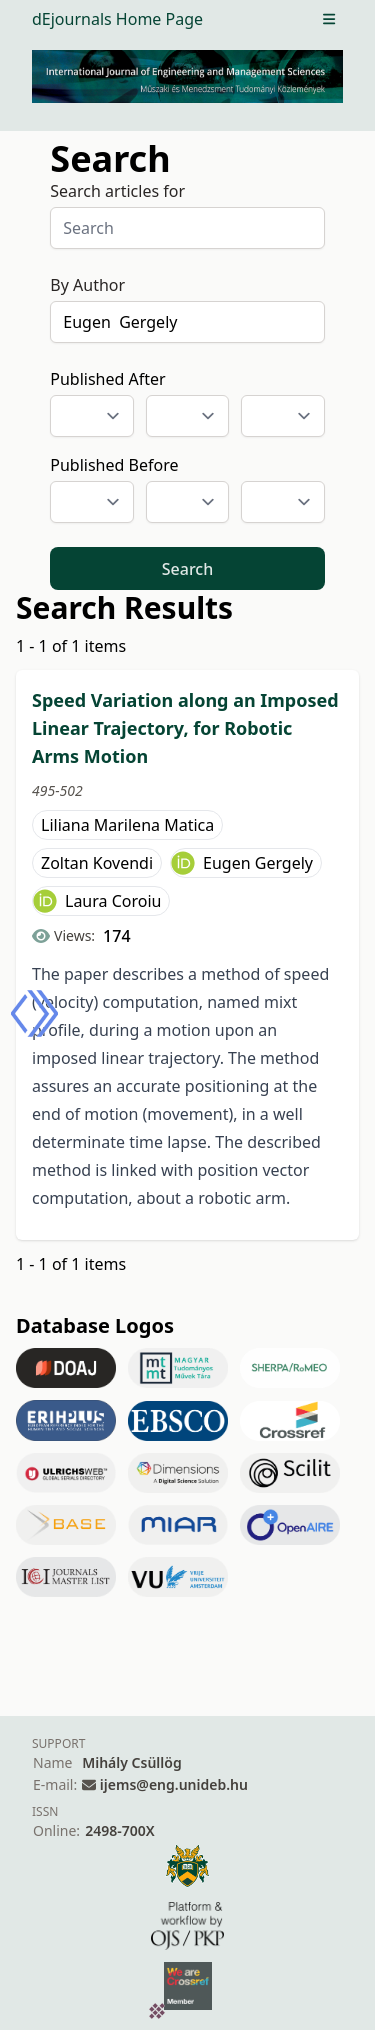 The height and width of the screenshot is (2030, 375). Describe the element at coordinates (157, 2011) in the screenshot. I see `mingw-w64 compiler toolchain logo` at that location.